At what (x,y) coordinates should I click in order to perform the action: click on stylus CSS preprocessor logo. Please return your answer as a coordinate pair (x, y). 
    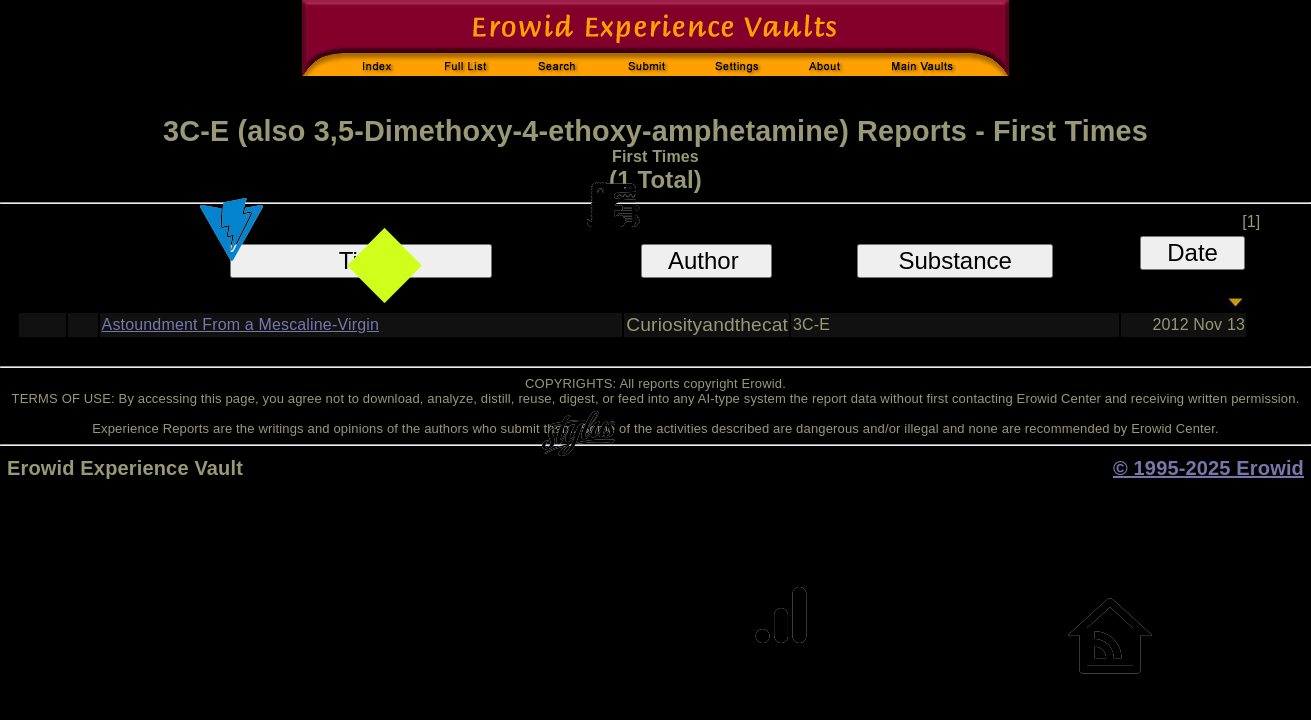
    Looking at the image, I should click on (578, 433).